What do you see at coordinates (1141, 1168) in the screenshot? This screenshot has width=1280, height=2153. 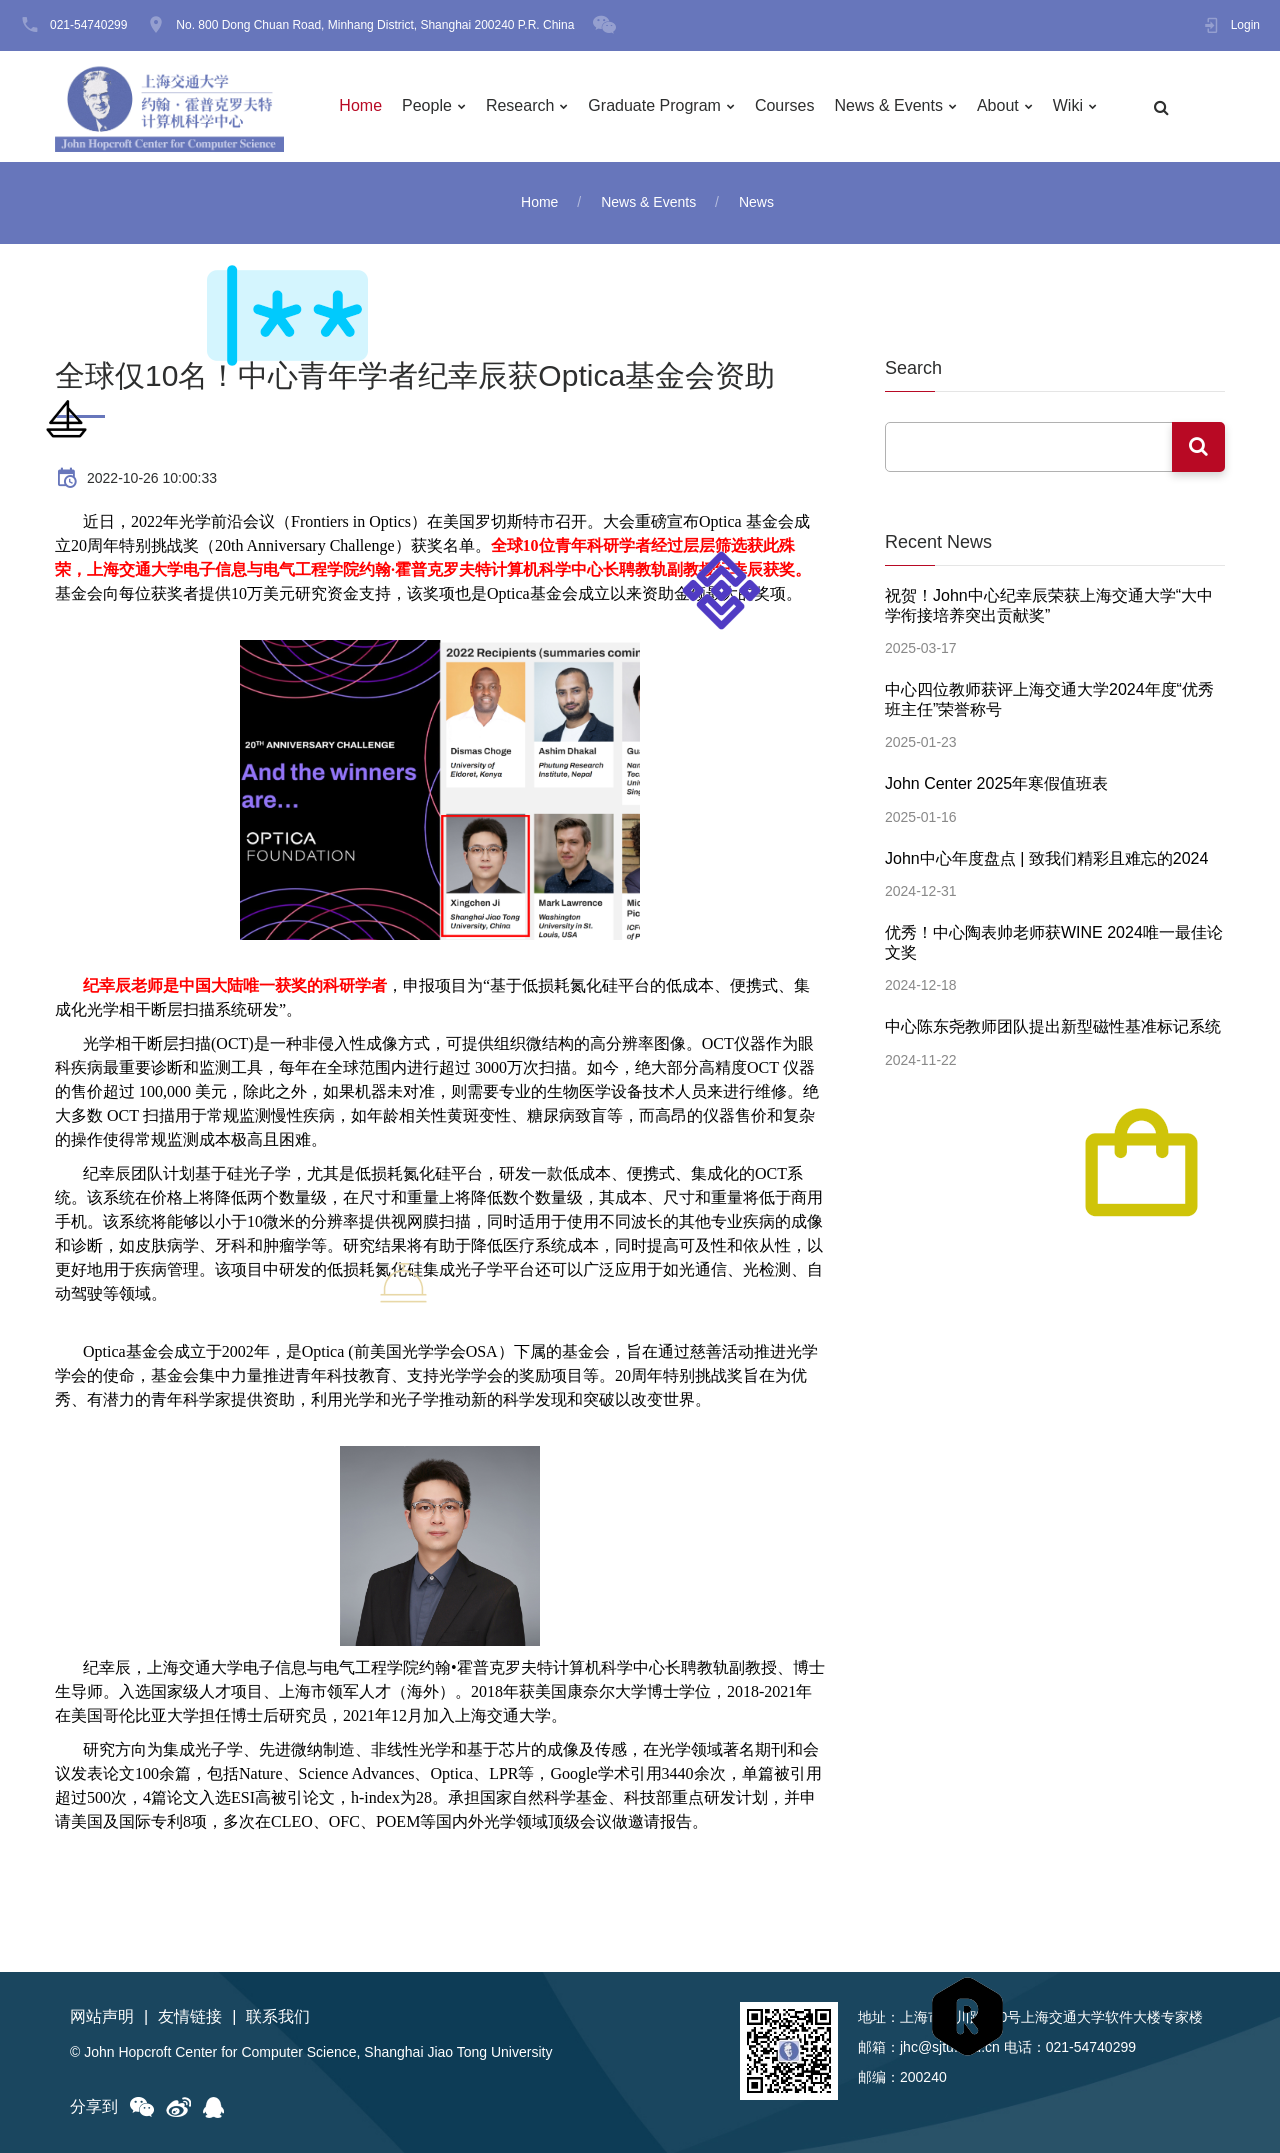 I see `view your shopping bag` at bounding box center [1141, 1168].